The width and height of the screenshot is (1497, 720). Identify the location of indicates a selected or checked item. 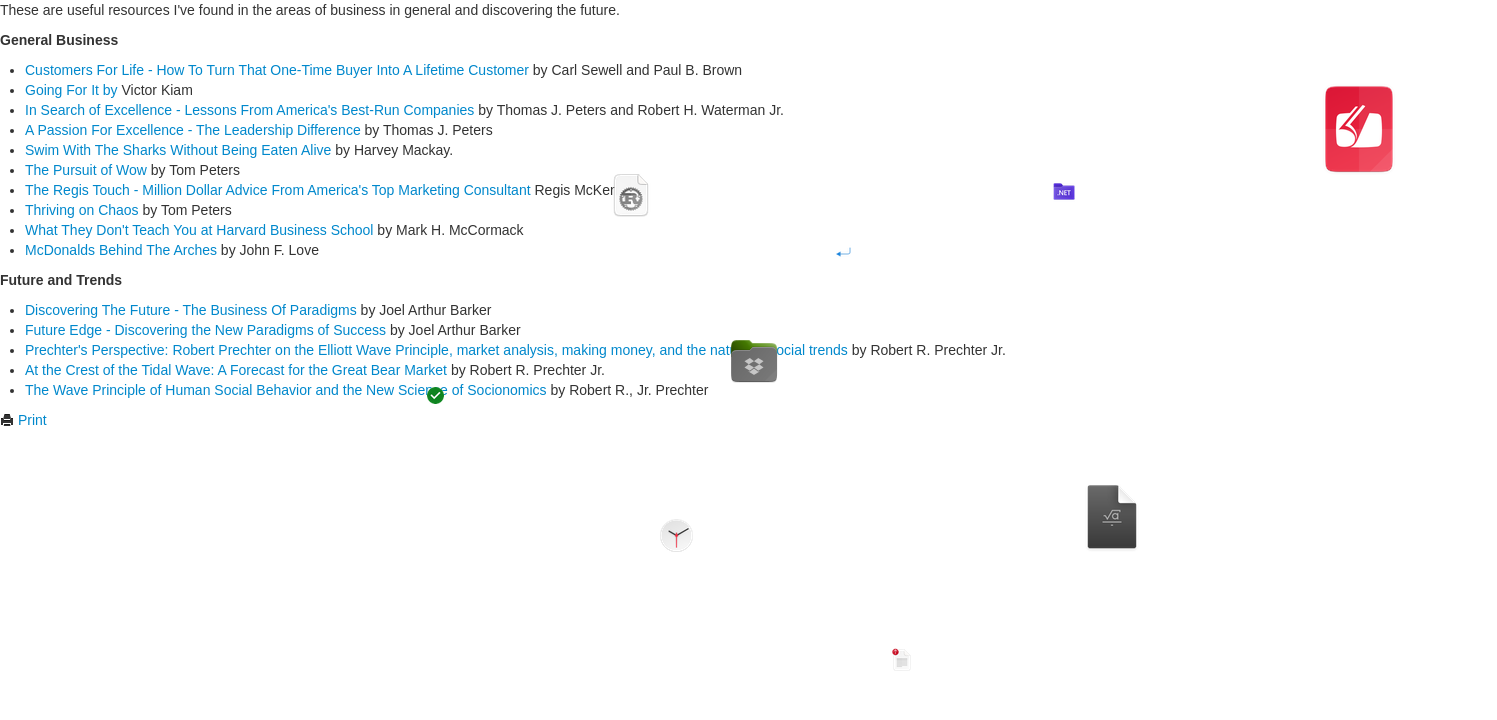
(435, 395).